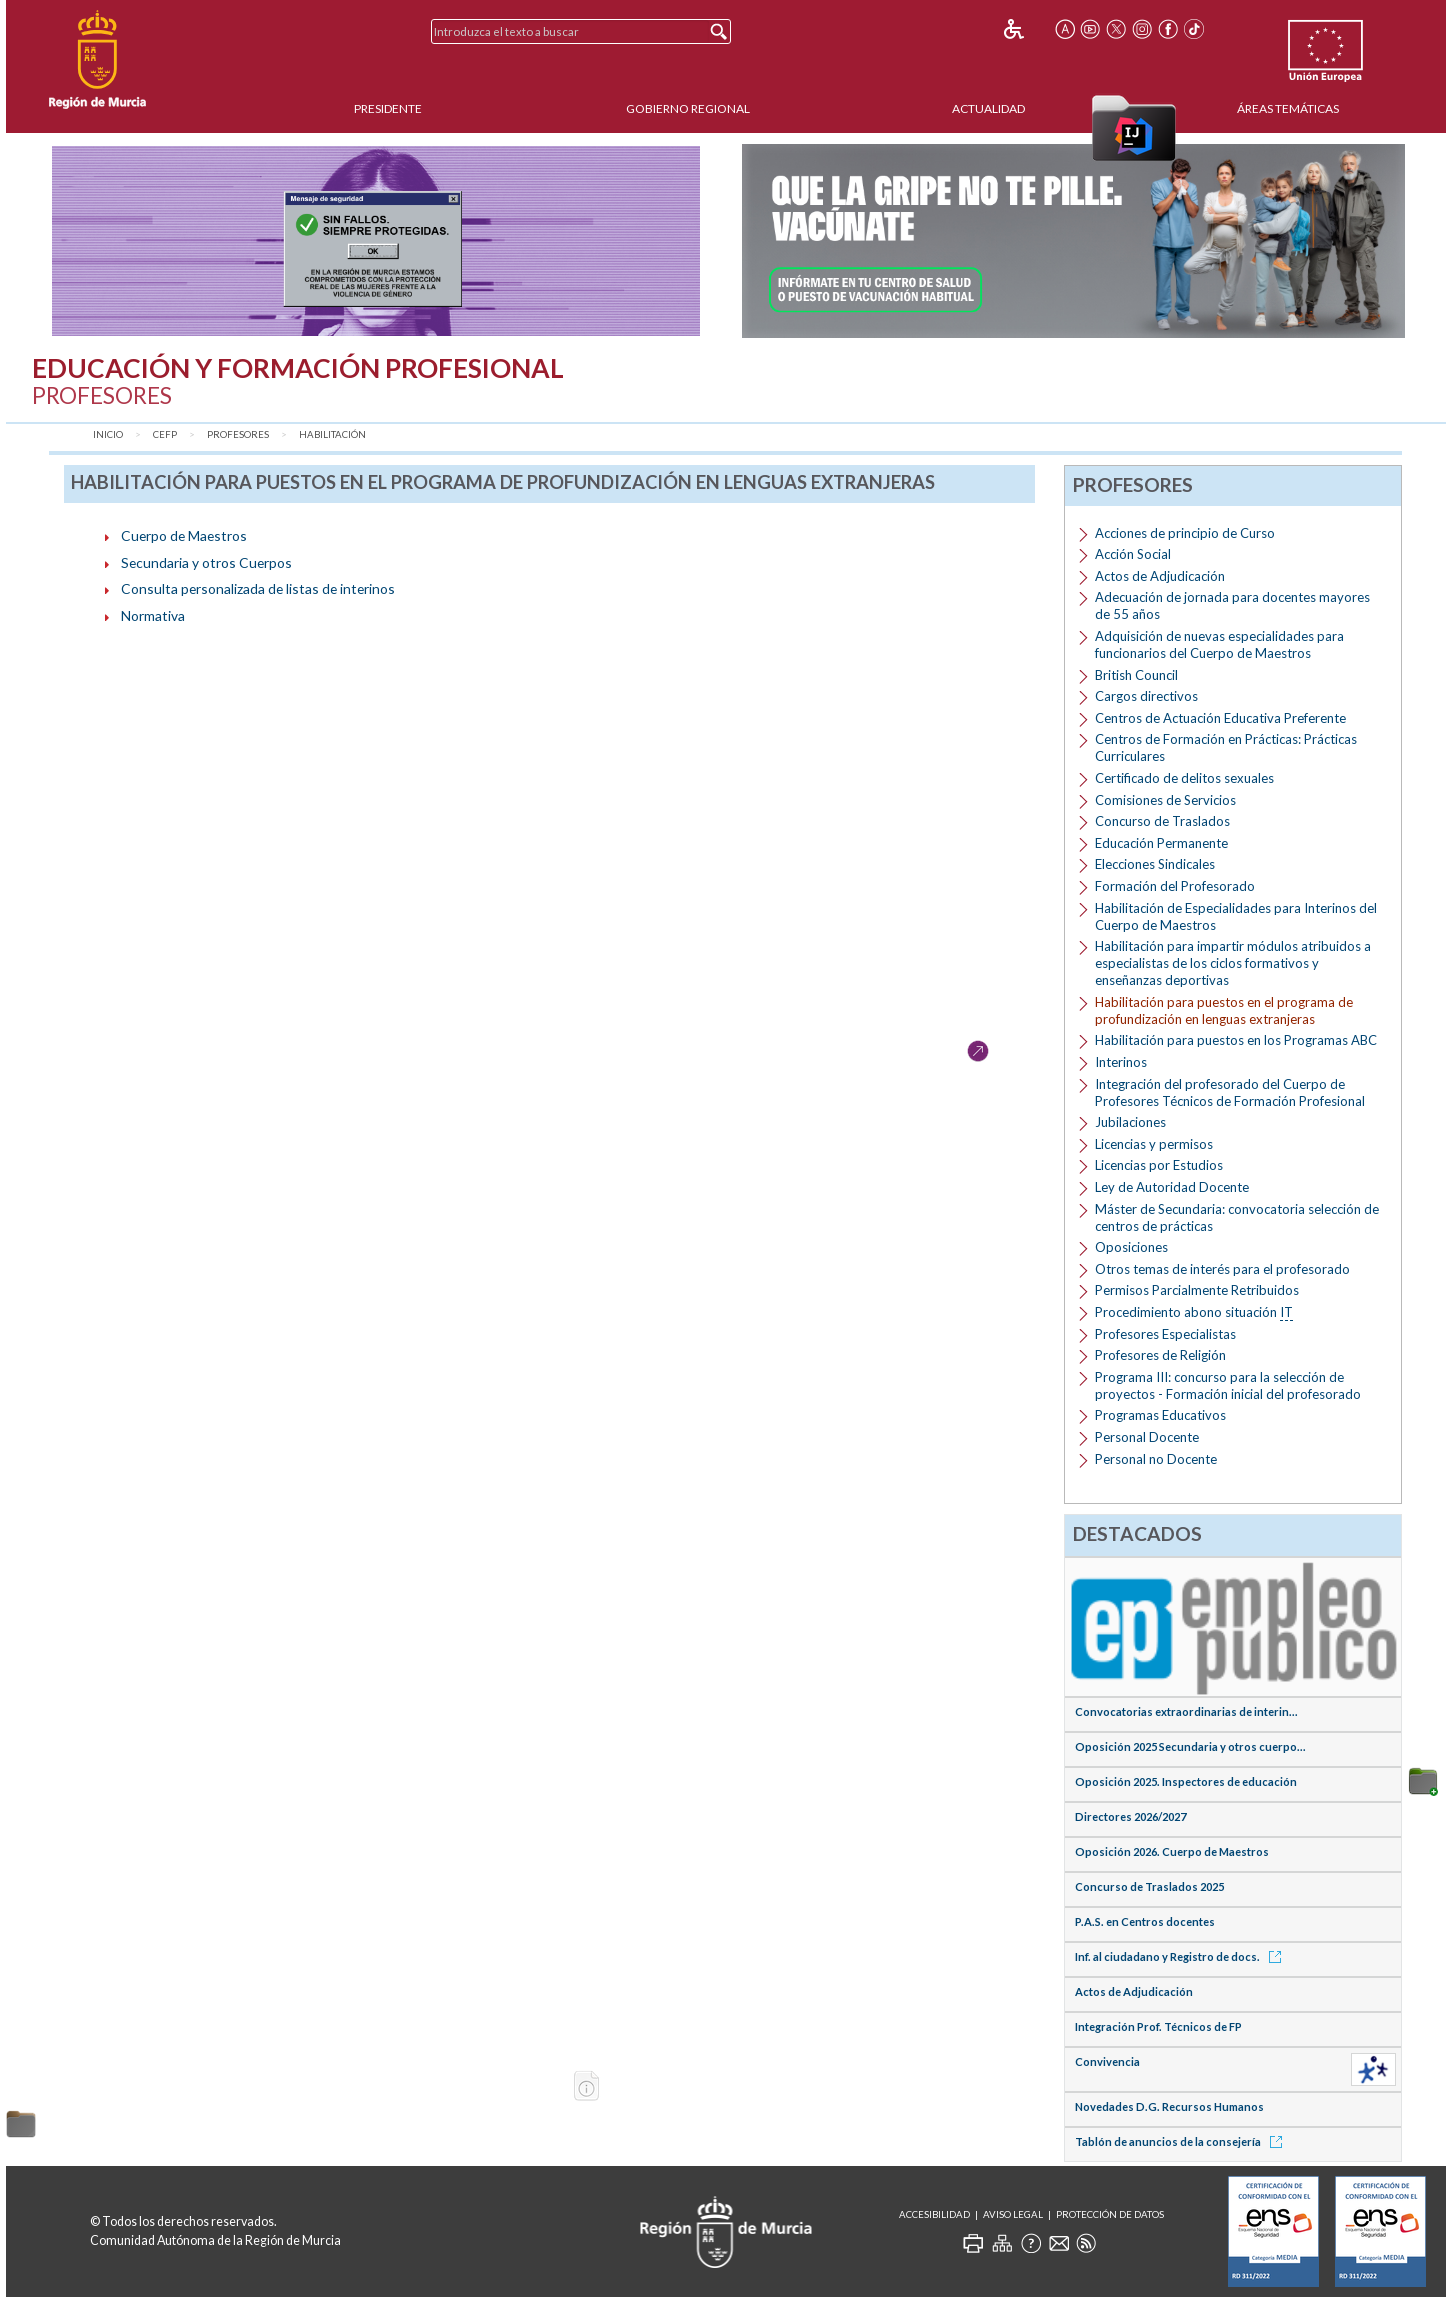  Describe the element at coordinates (1133, 130) in the screenshot. I see `open folder containing IntelliJ IDEA projects` at that location.